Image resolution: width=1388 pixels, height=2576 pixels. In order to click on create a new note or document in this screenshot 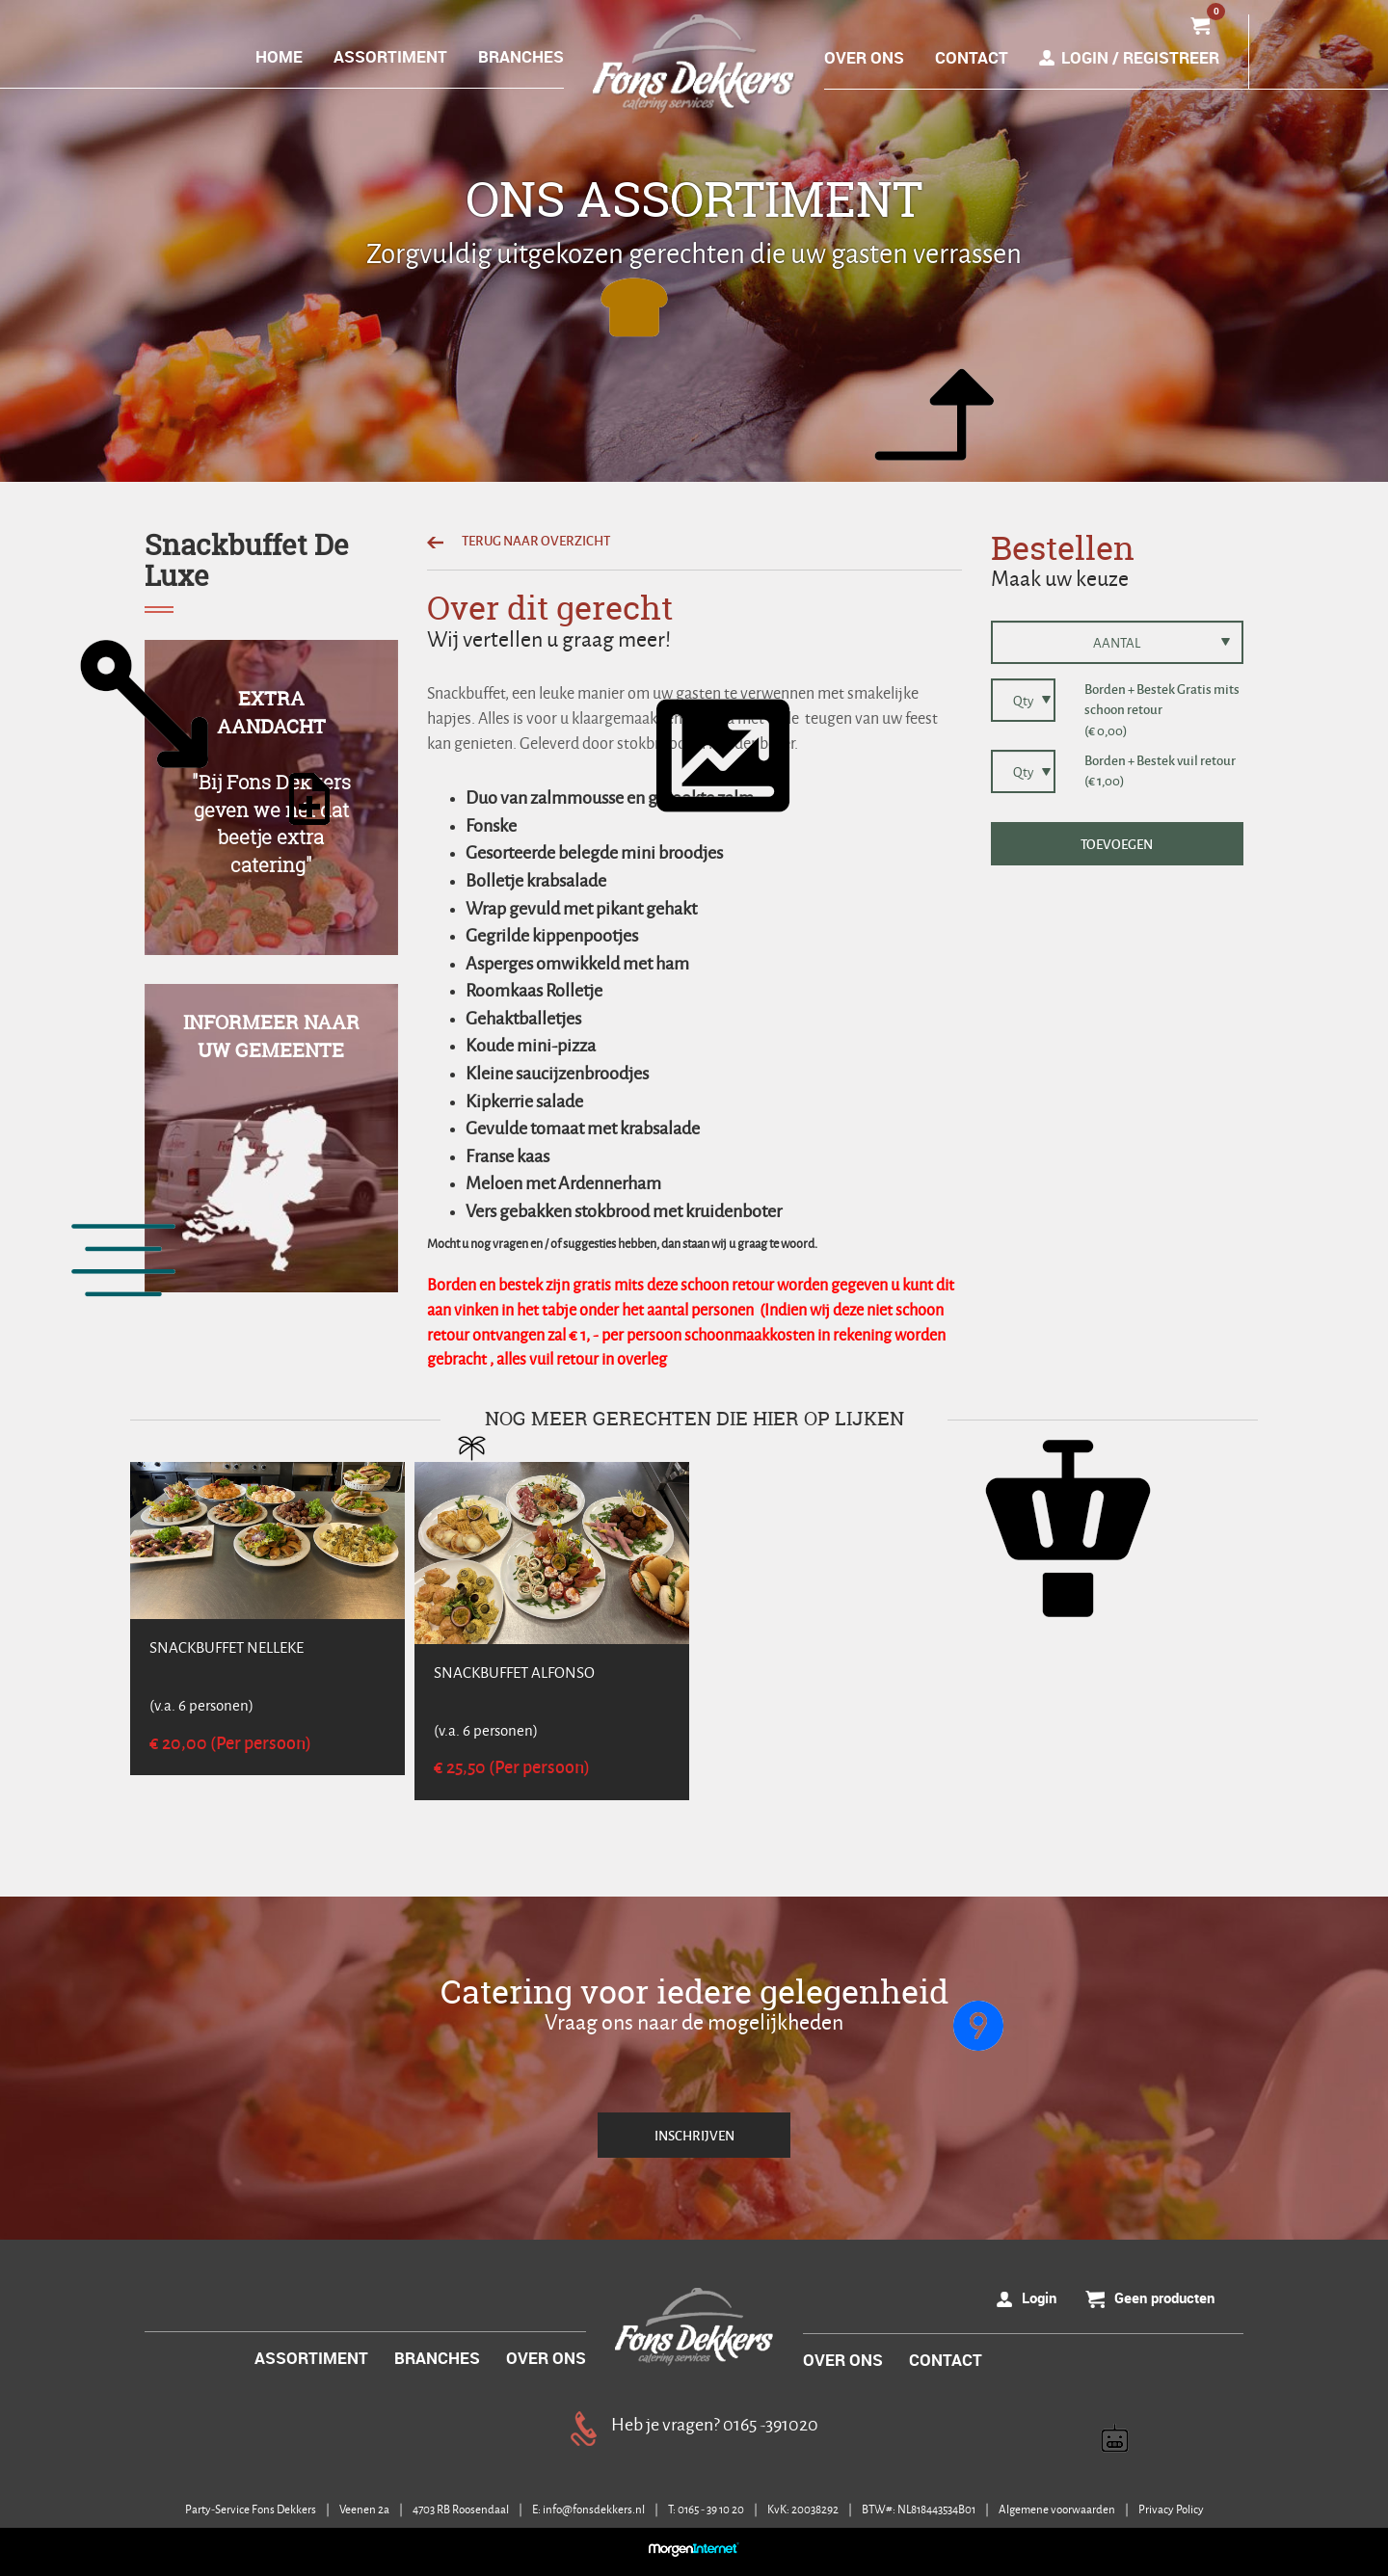, I will do `click(309, 799)`.